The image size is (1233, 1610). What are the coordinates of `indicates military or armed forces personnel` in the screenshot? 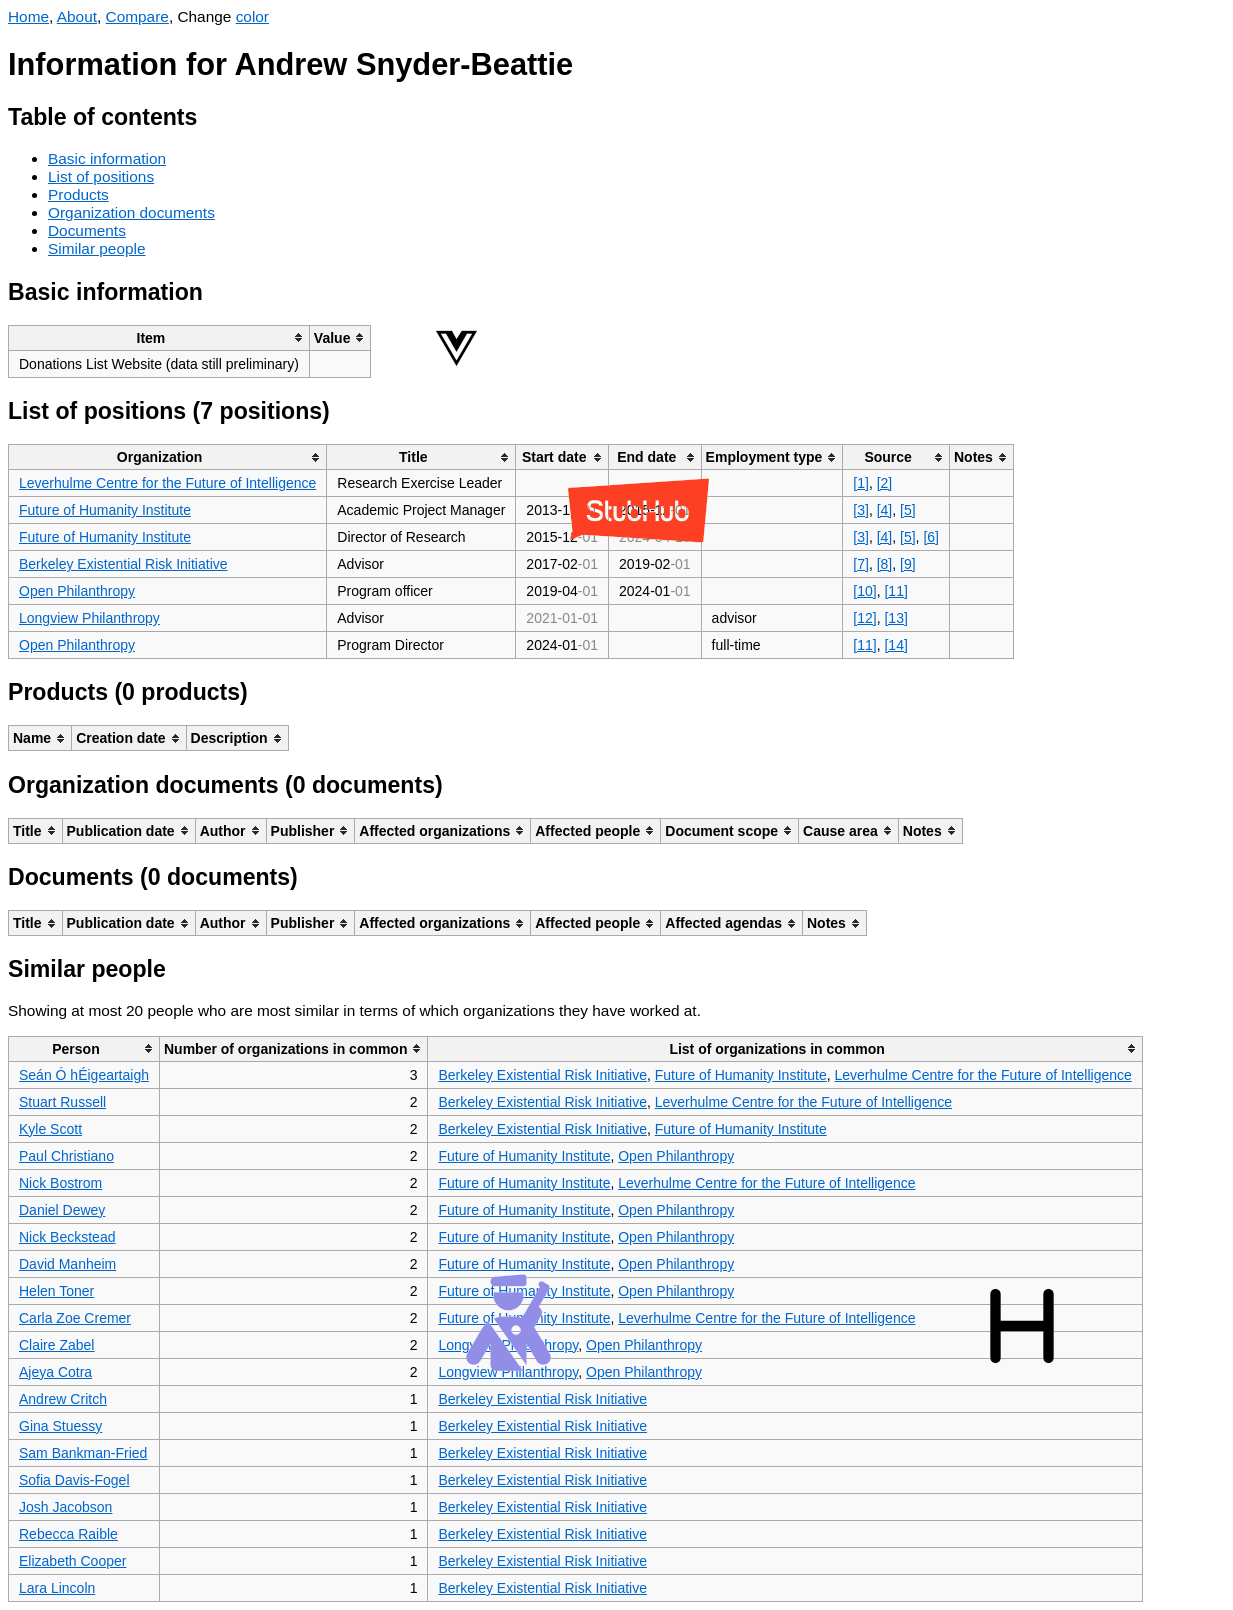 It's located at (508, 1322).